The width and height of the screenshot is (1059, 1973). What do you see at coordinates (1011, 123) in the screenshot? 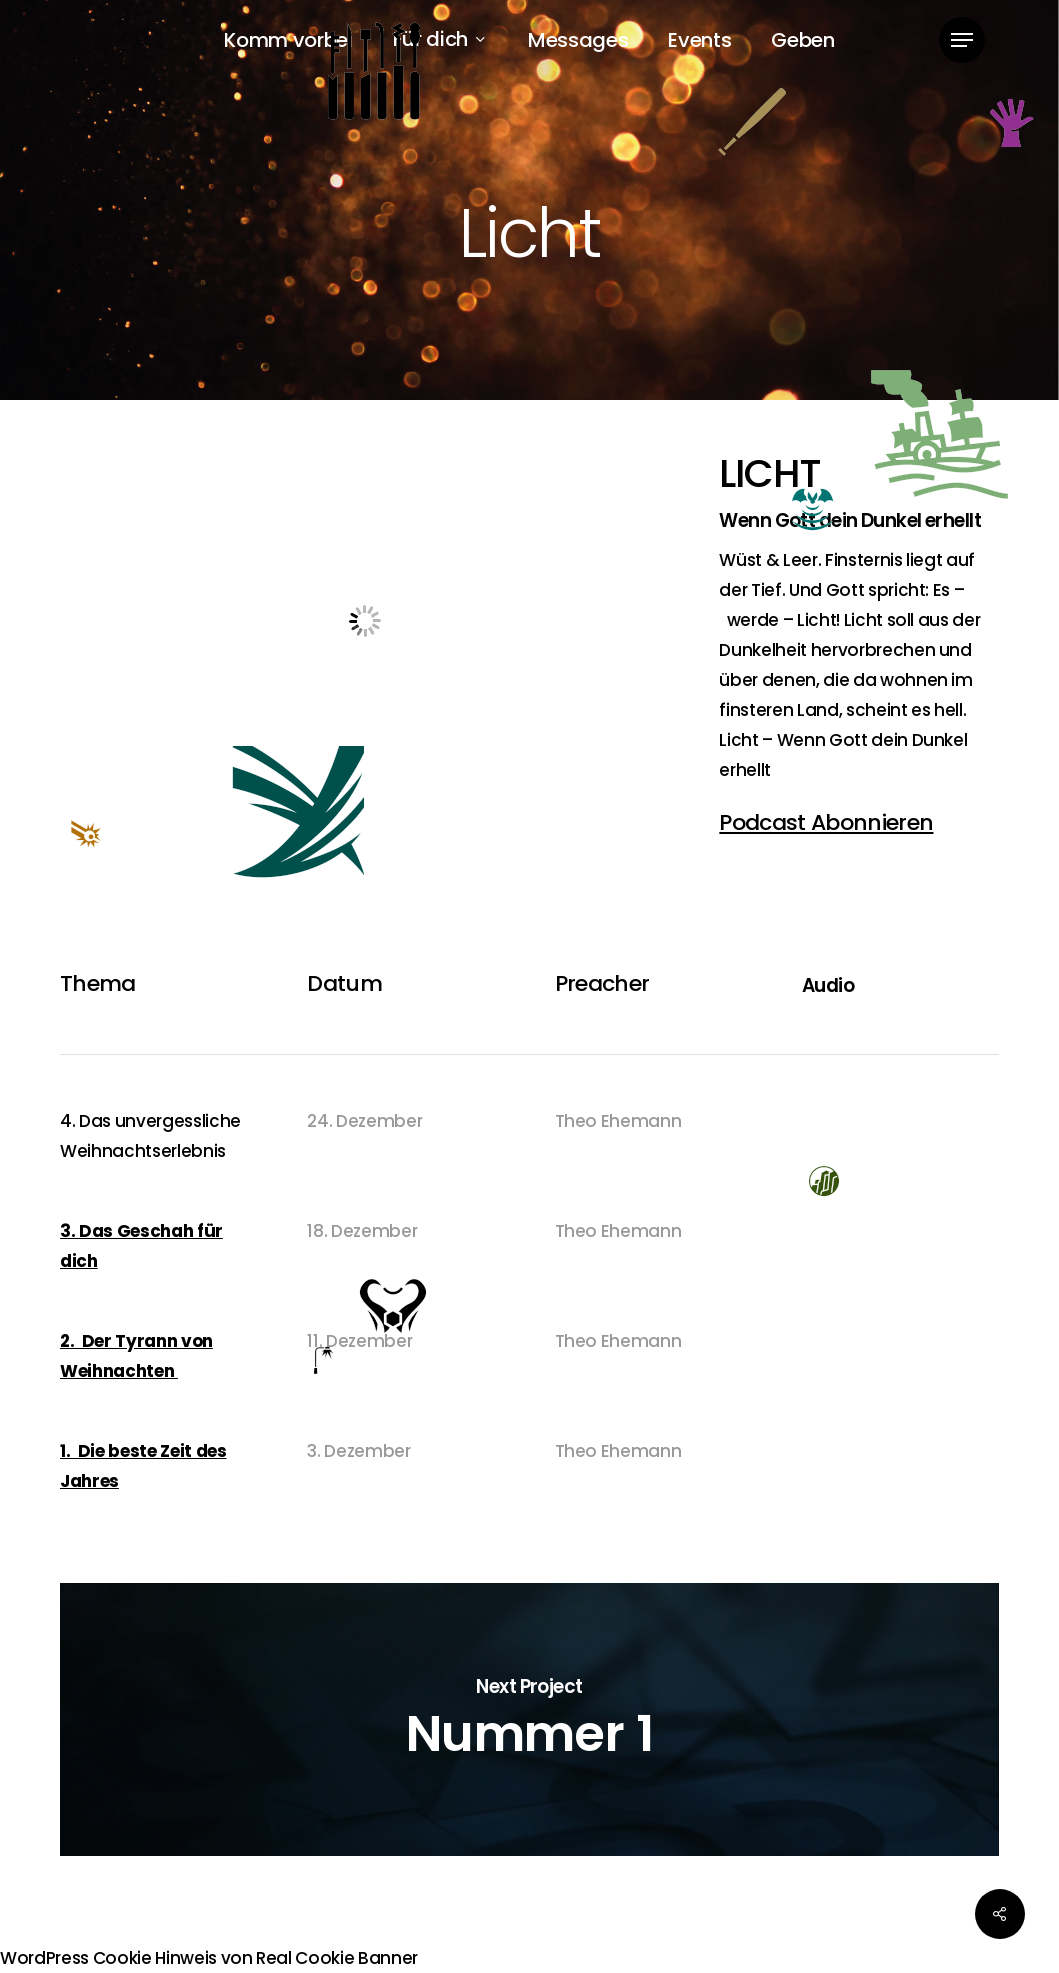
I see `high-five or wave gesture` at bounding box center [1011, 123].